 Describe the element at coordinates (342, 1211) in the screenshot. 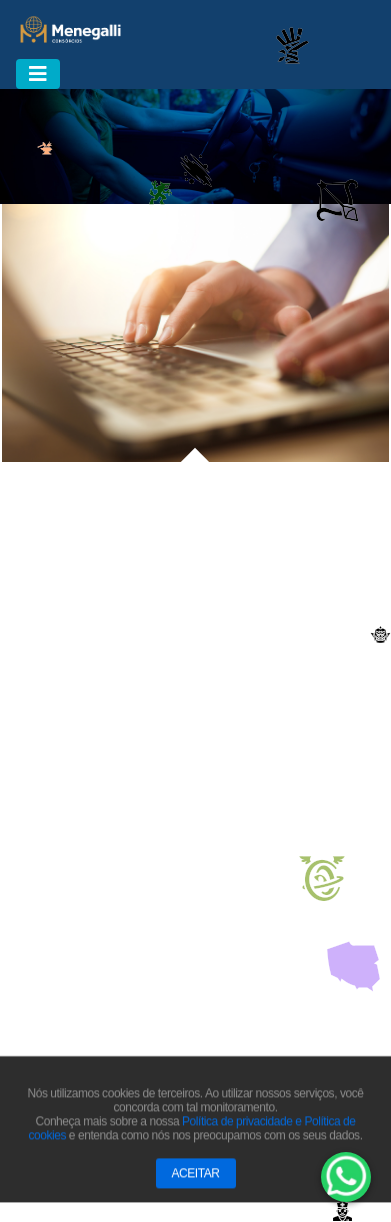

I see `view male nurse profile or contact` at that location.